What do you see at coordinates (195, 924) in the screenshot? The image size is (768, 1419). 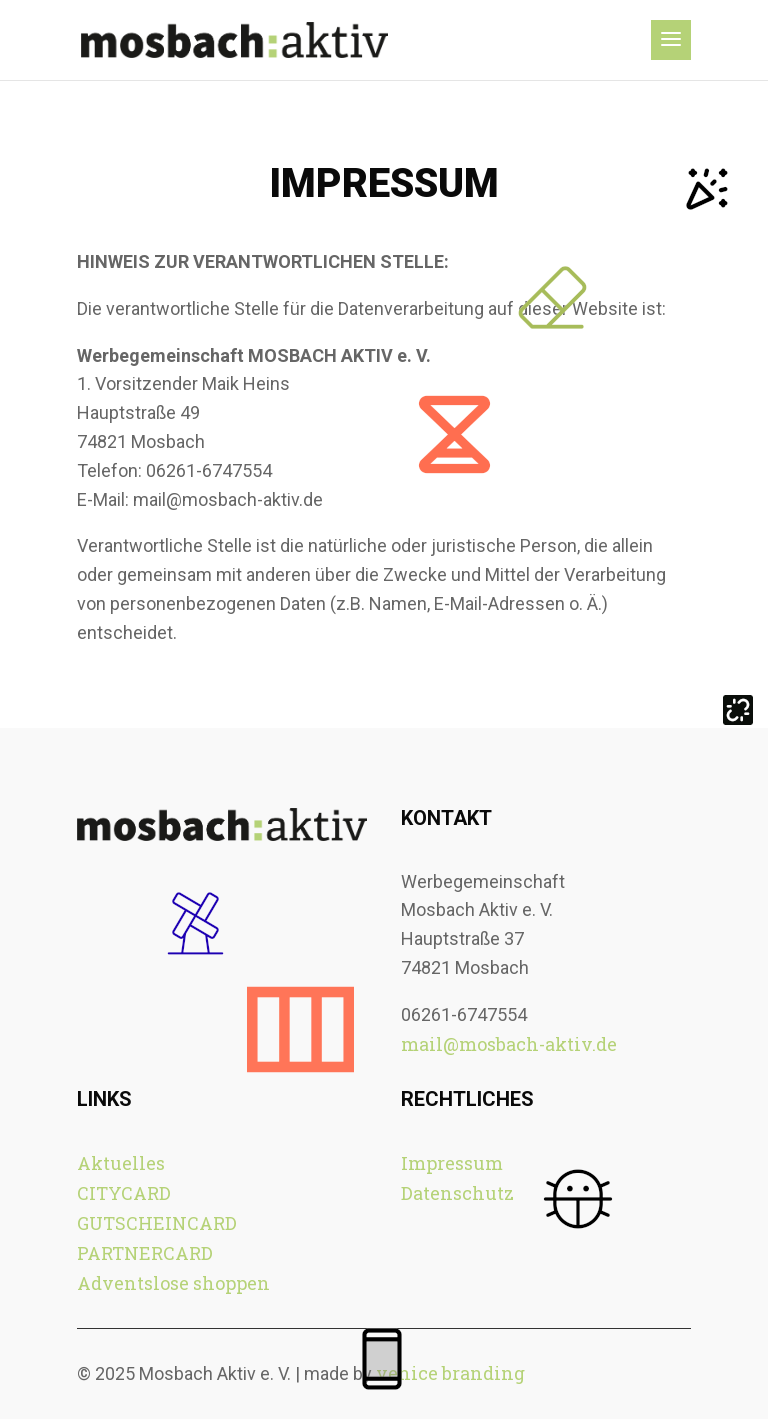 I see `access wind energy or renewable power settings` at bounding box center [195, 924].